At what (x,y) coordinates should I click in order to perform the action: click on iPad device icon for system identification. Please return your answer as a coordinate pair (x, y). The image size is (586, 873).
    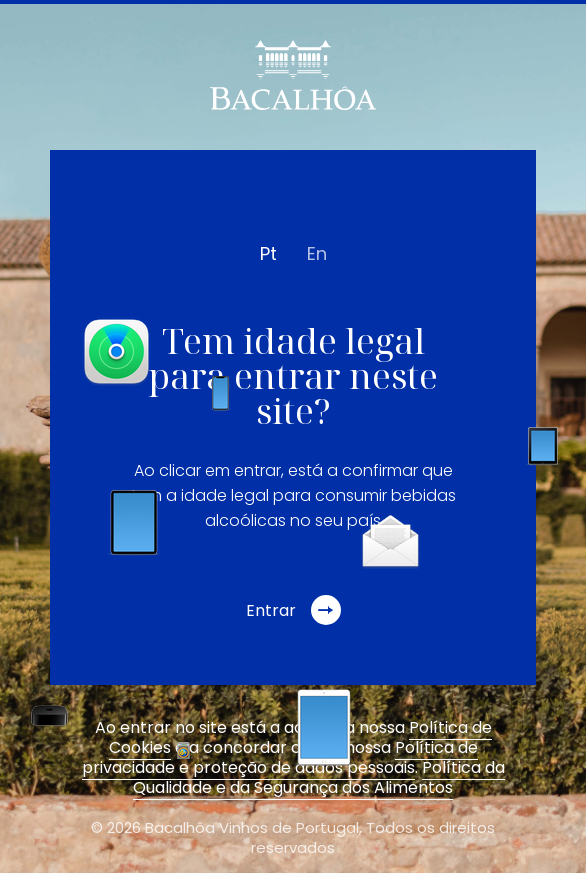
    Looking at the image, I should click on (324, 728).